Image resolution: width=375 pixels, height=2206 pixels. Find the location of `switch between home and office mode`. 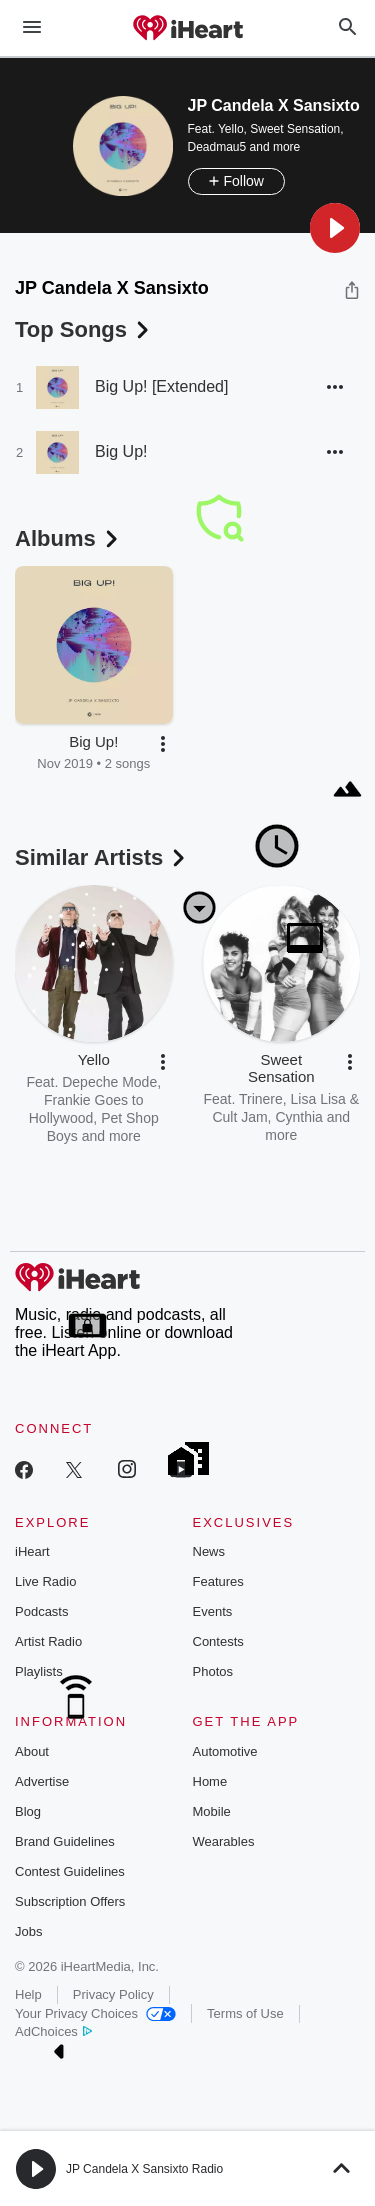

switch between home and office mode is located at coordinates (188, 1458).